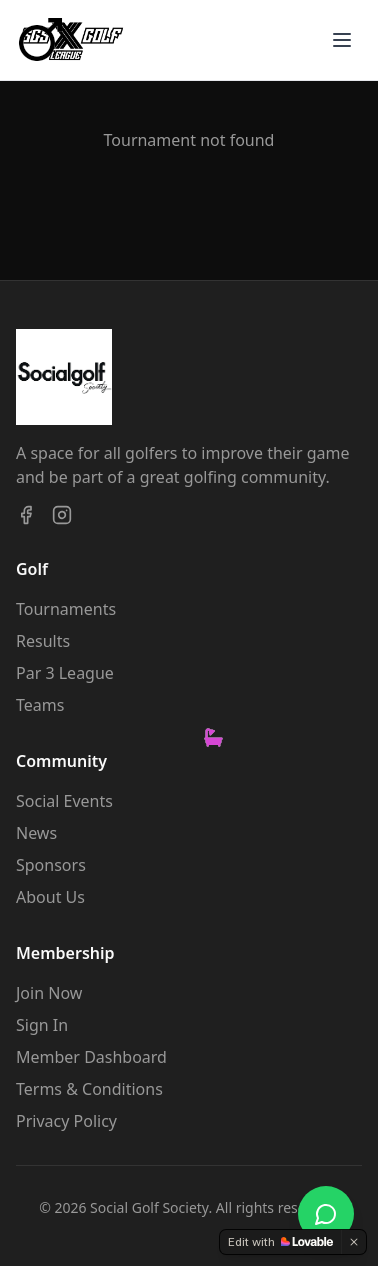 The height and width of the screenshot is (1266, 378). What do you see at coordinates (40, 39) in the screenshot?
I see `select male gender option` at bounding box center [40, 39].